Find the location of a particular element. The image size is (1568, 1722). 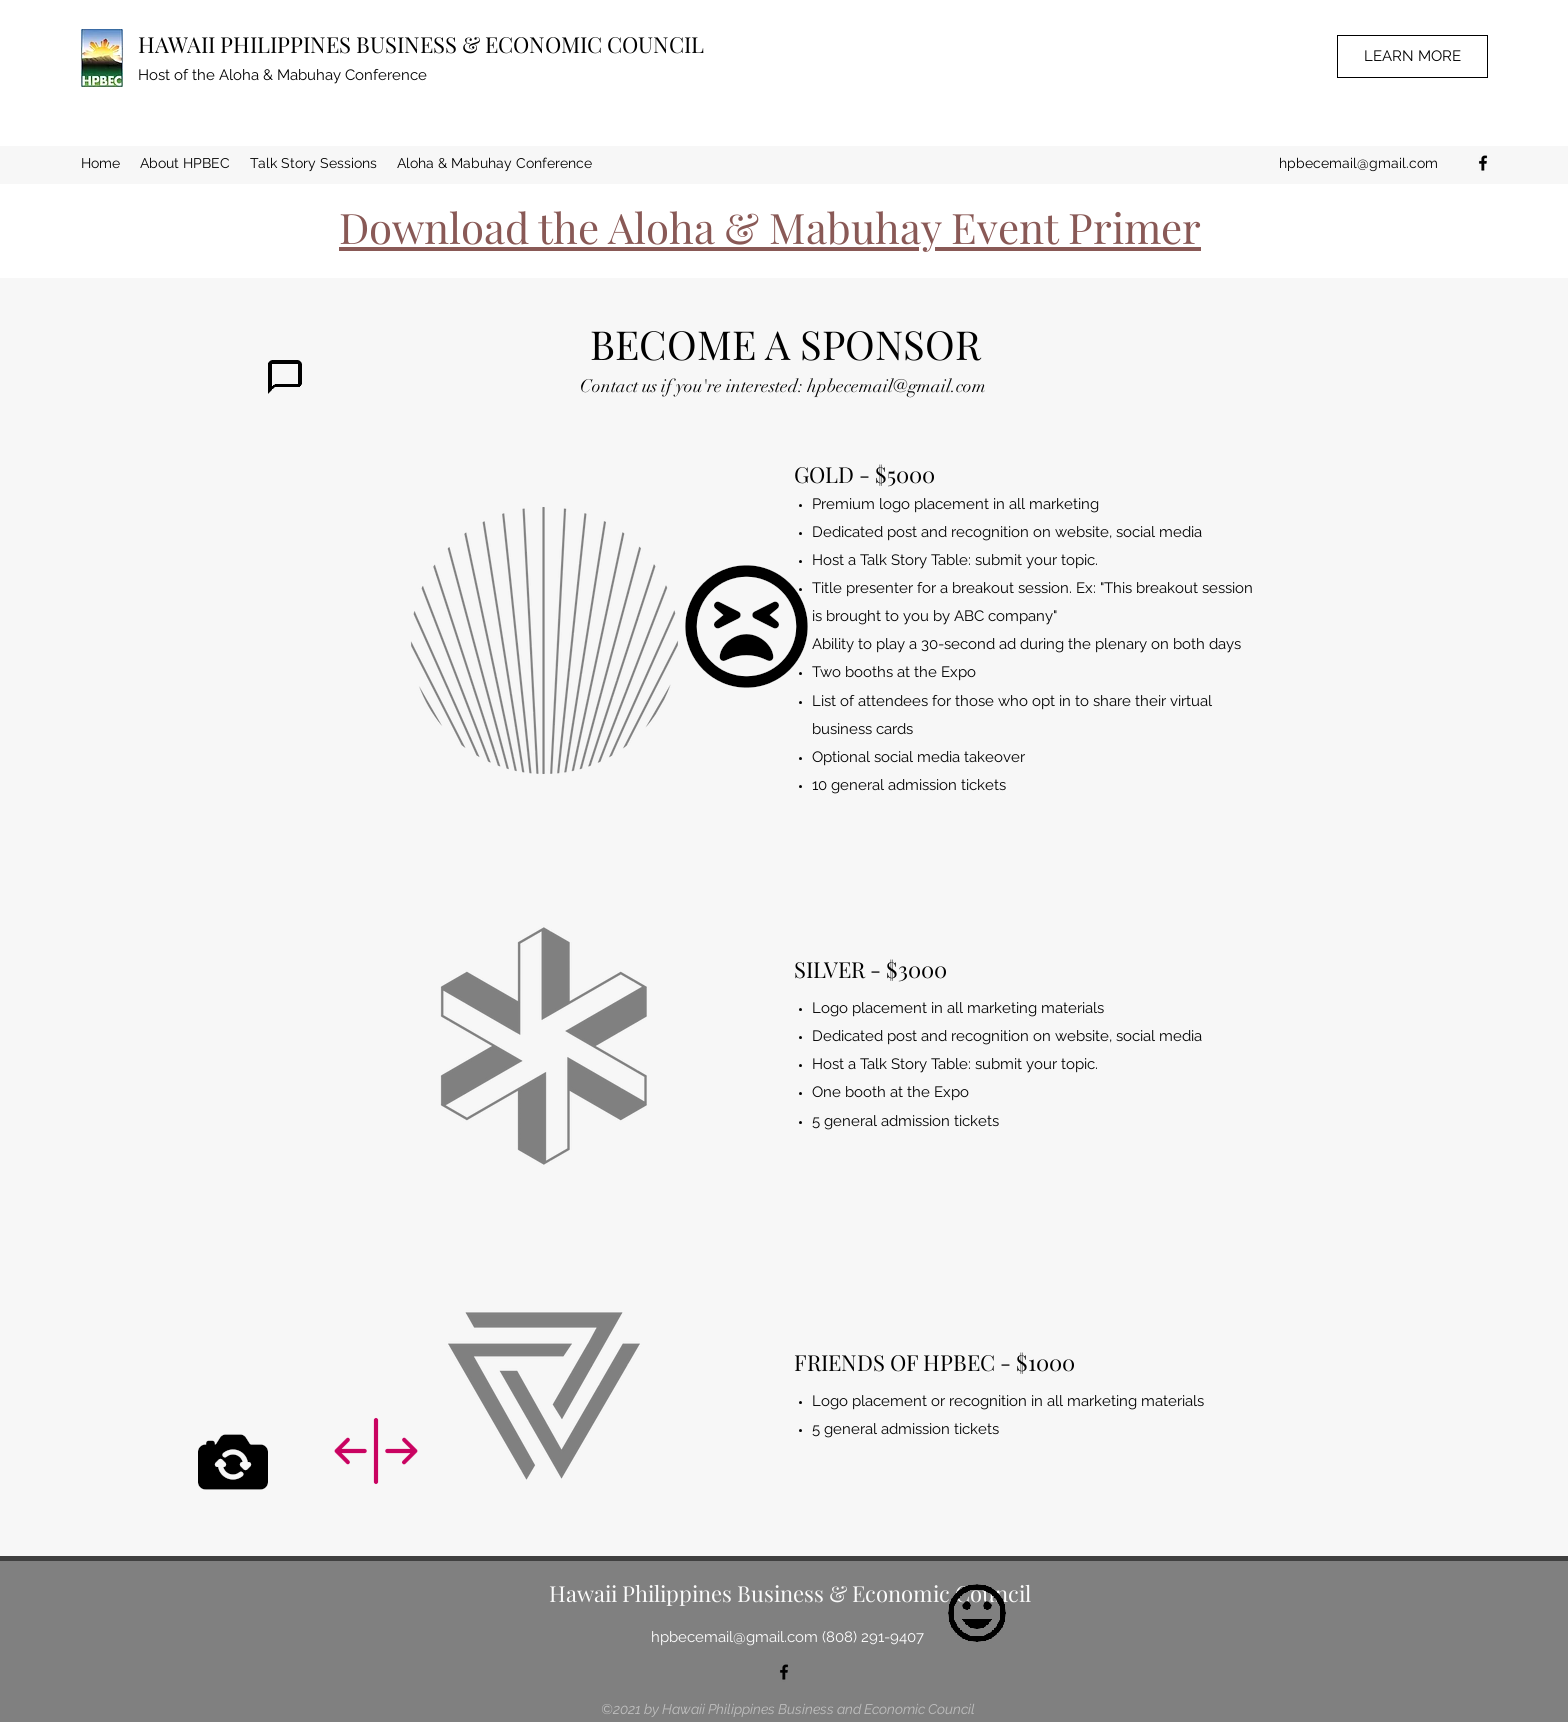

open messaging or chat feature is located at coordinates (285, 377).